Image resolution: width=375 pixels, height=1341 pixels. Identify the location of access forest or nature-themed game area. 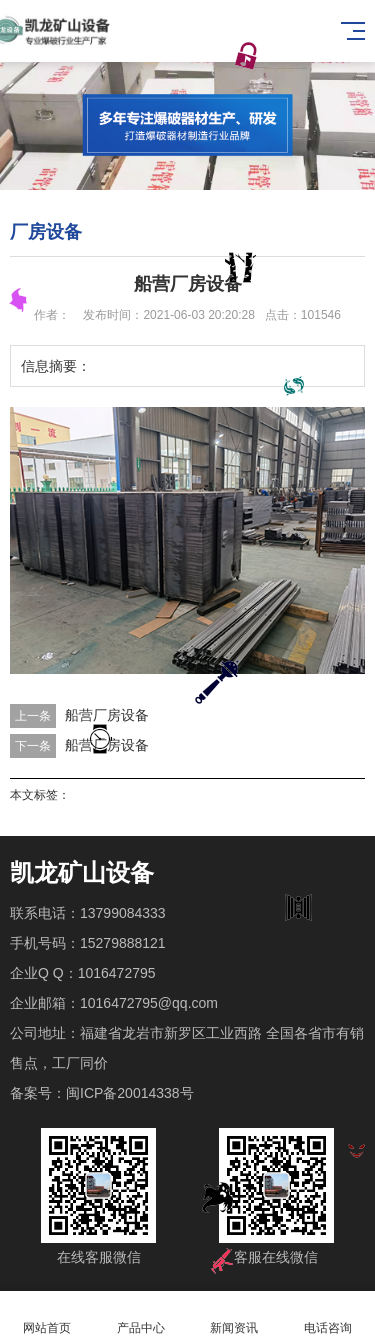
(240, 267).